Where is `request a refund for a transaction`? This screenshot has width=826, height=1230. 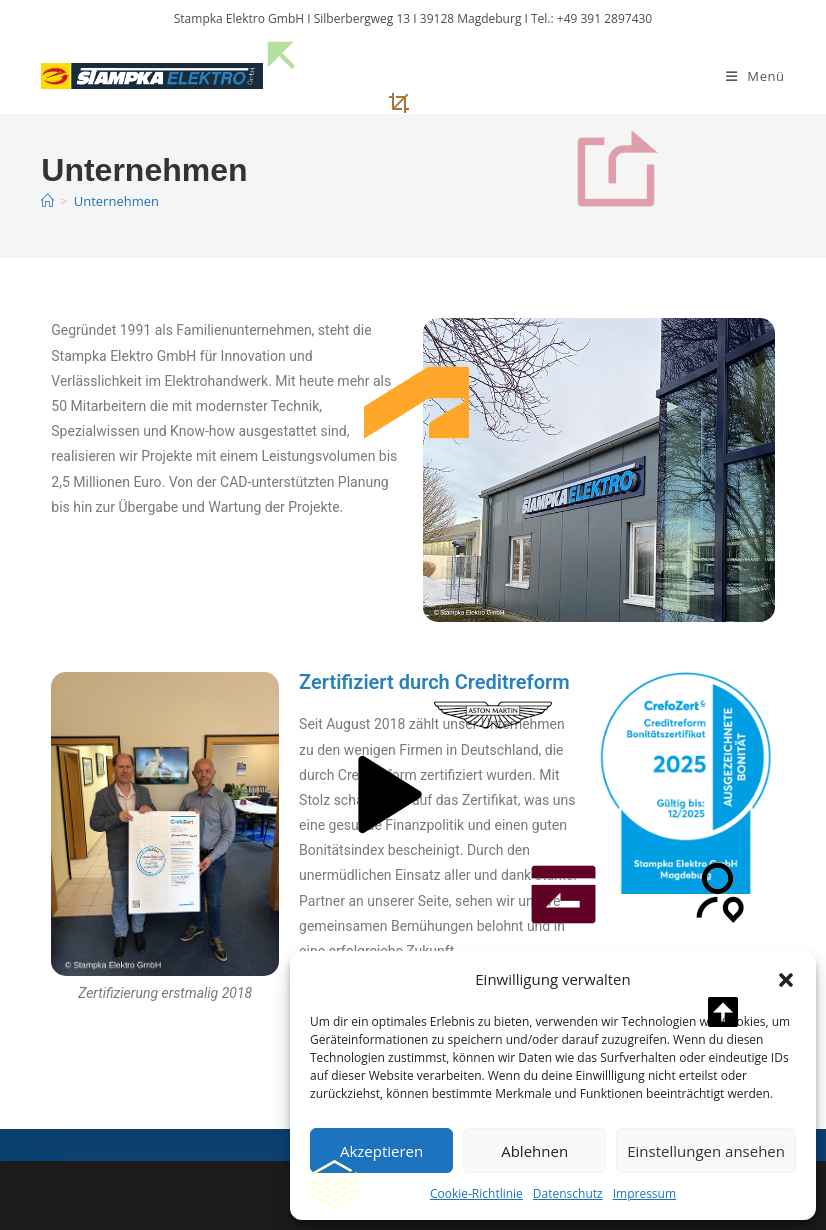 request a refund for a transaction is located at coordinates (563, 894).